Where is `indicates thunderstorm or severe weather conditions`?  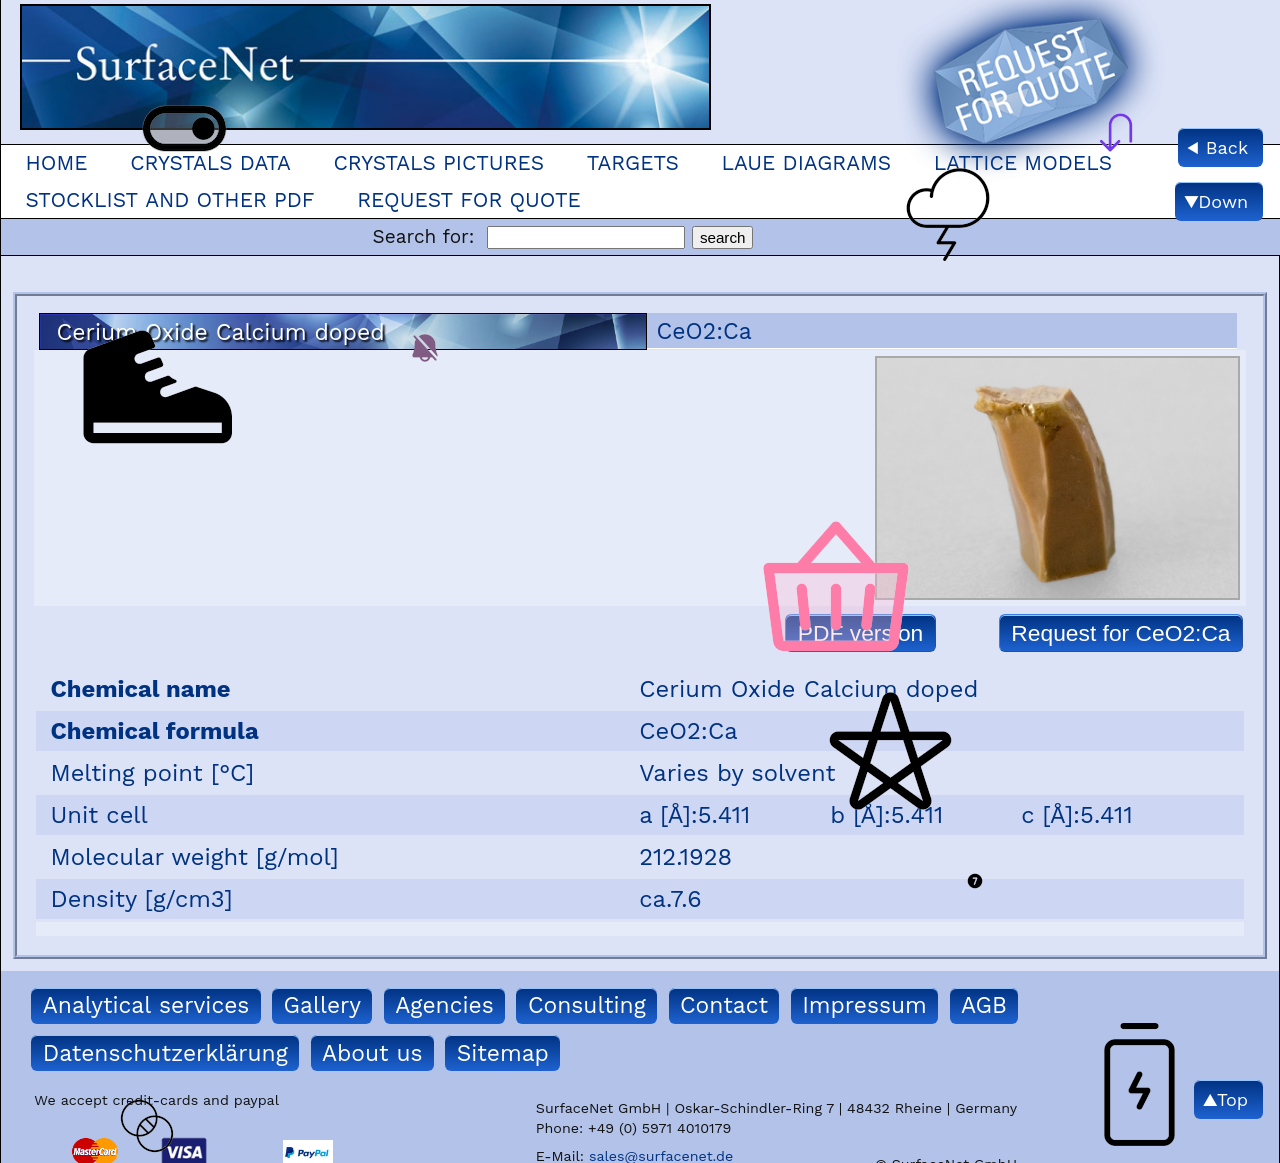 indicates thunderstorm or severe weather conditions is located at coordinates (948, 213).